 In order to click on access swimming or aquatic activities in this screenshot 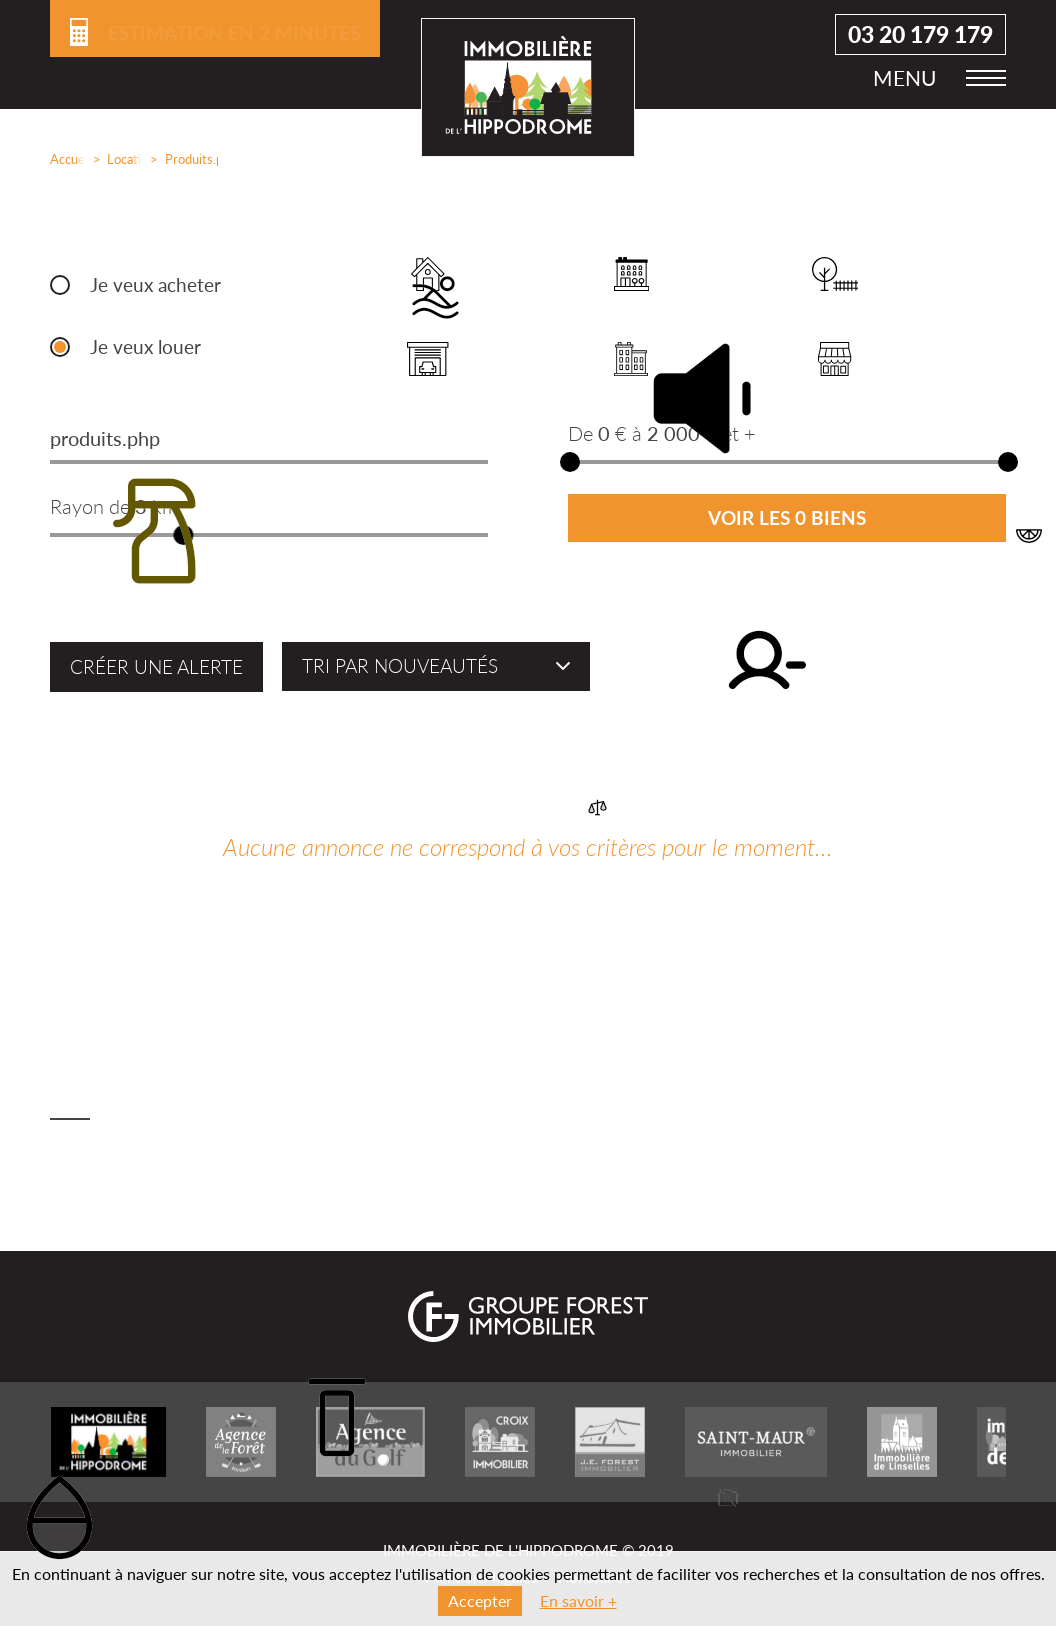, I will do `click(435, 297)`.